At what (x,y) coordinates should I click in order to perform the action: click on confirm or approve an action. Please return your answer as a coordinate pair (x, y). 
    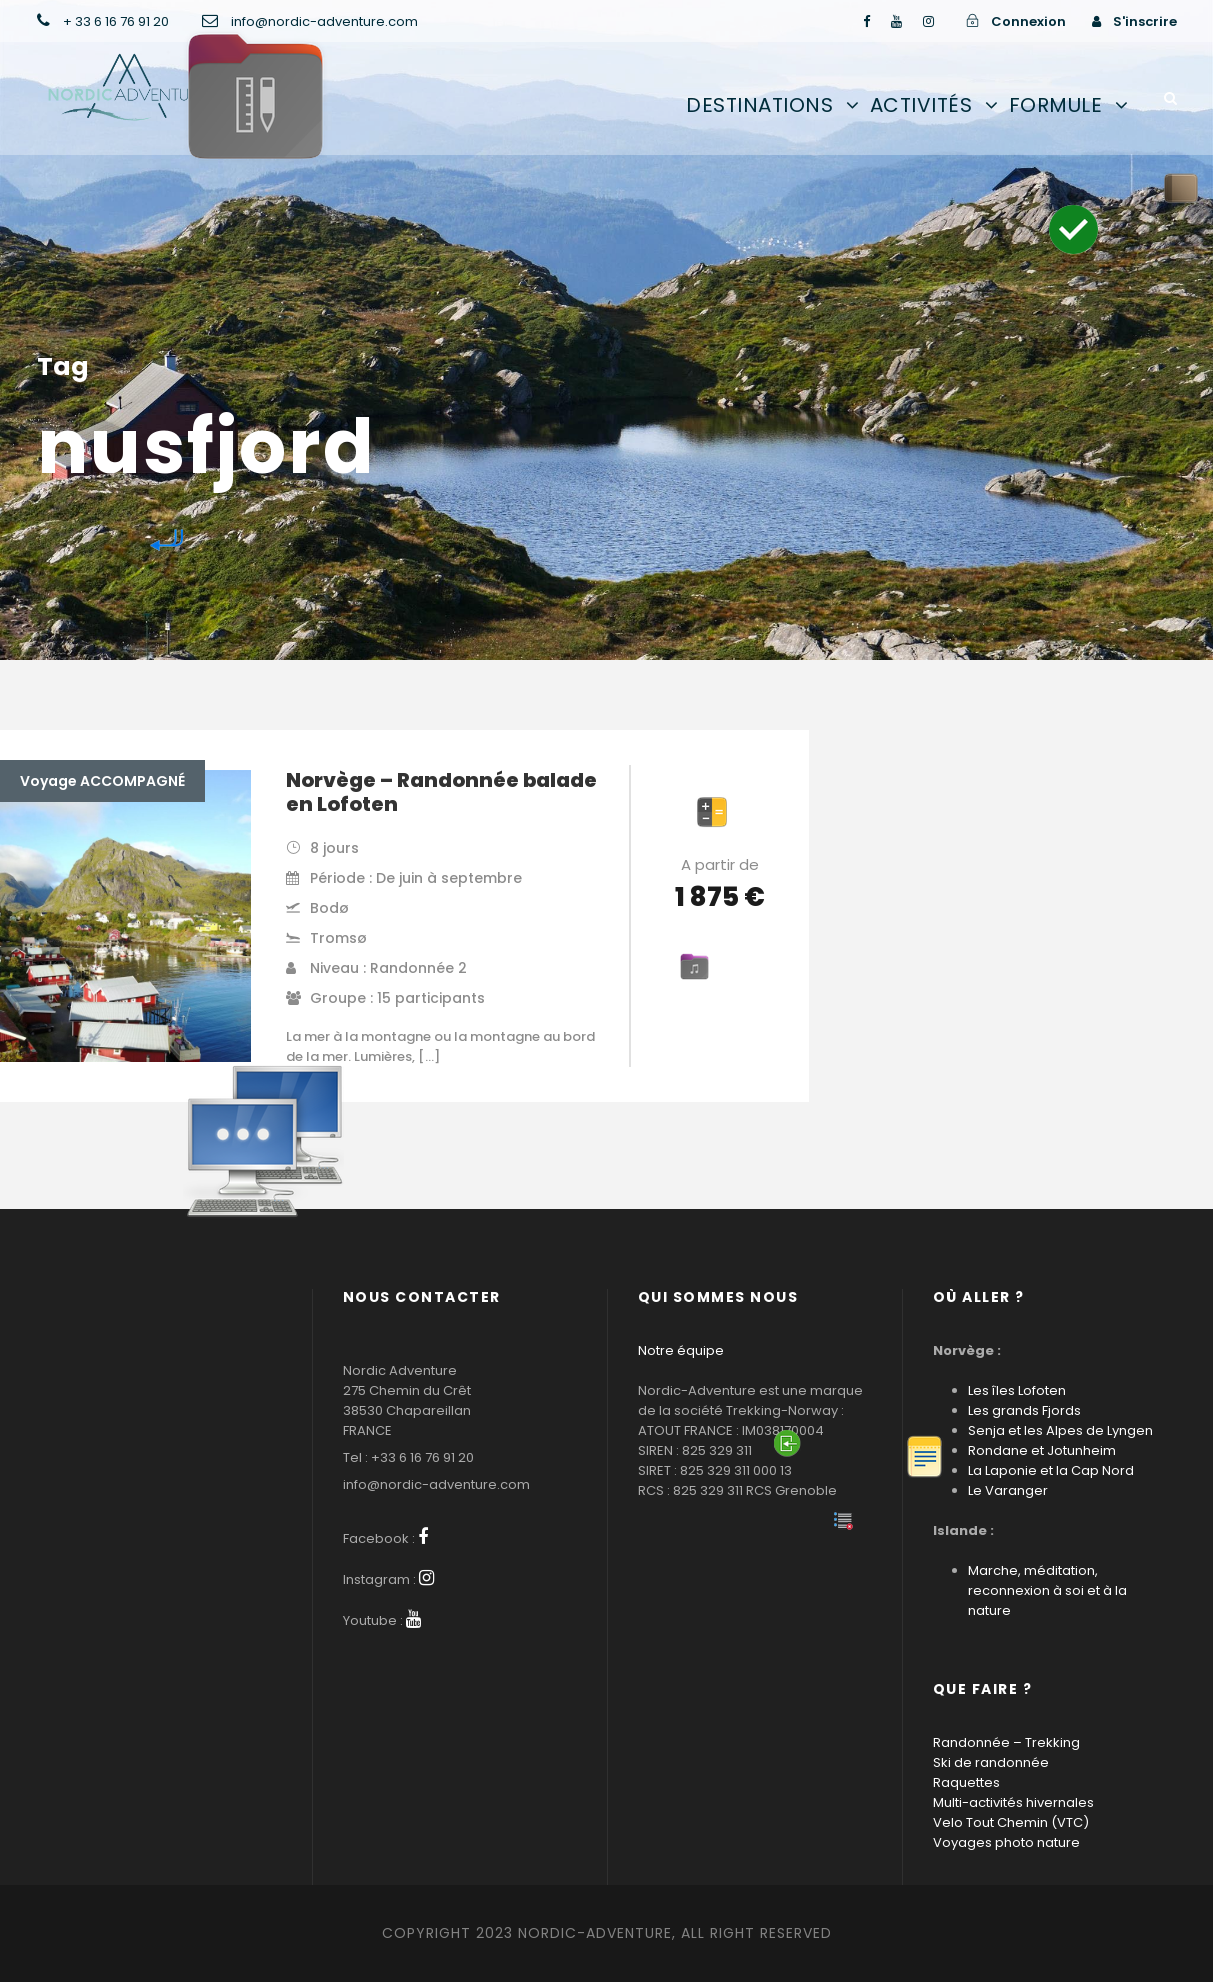
    Looking at the image, I should click on (1073, 229).